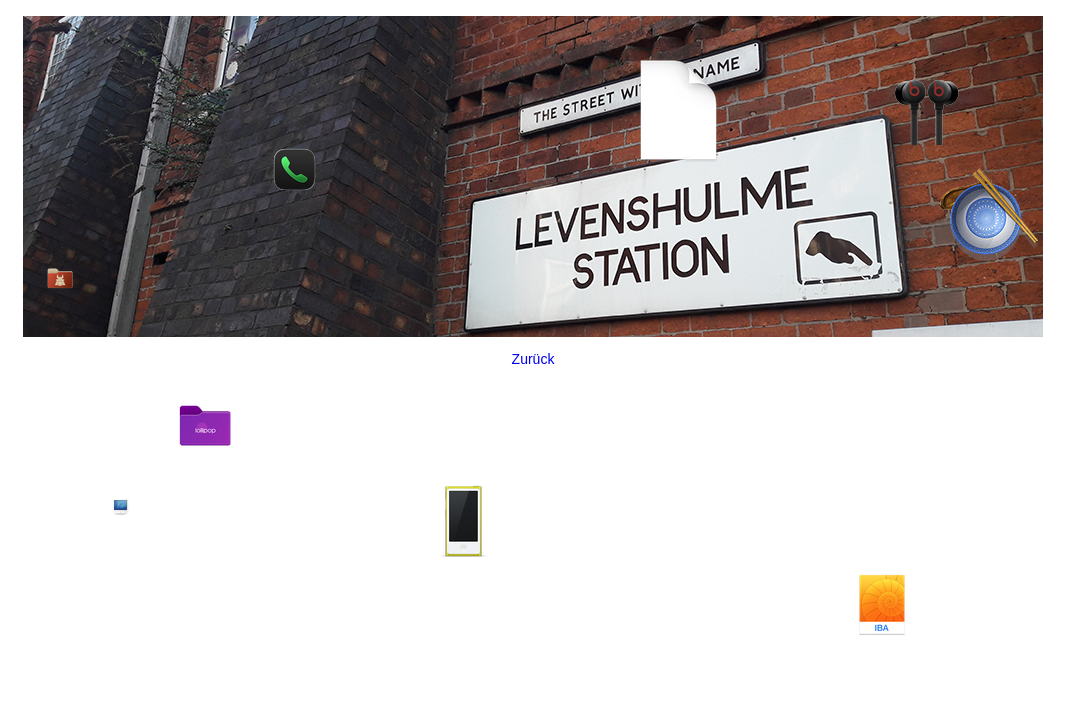 Image resolution: width=1066 pixels, height=720 pixels. I want to click on folder for storing historical Japanese or shogun-themed content, so click(60, 279).